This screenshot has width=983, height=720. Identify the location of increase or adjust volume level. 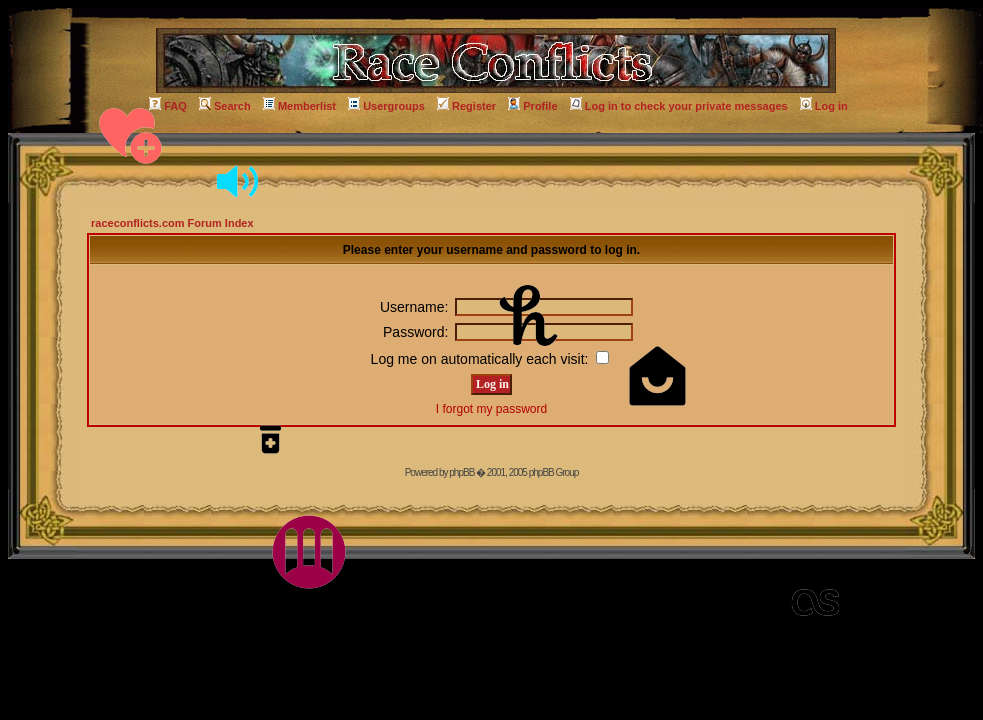
(237, 181).